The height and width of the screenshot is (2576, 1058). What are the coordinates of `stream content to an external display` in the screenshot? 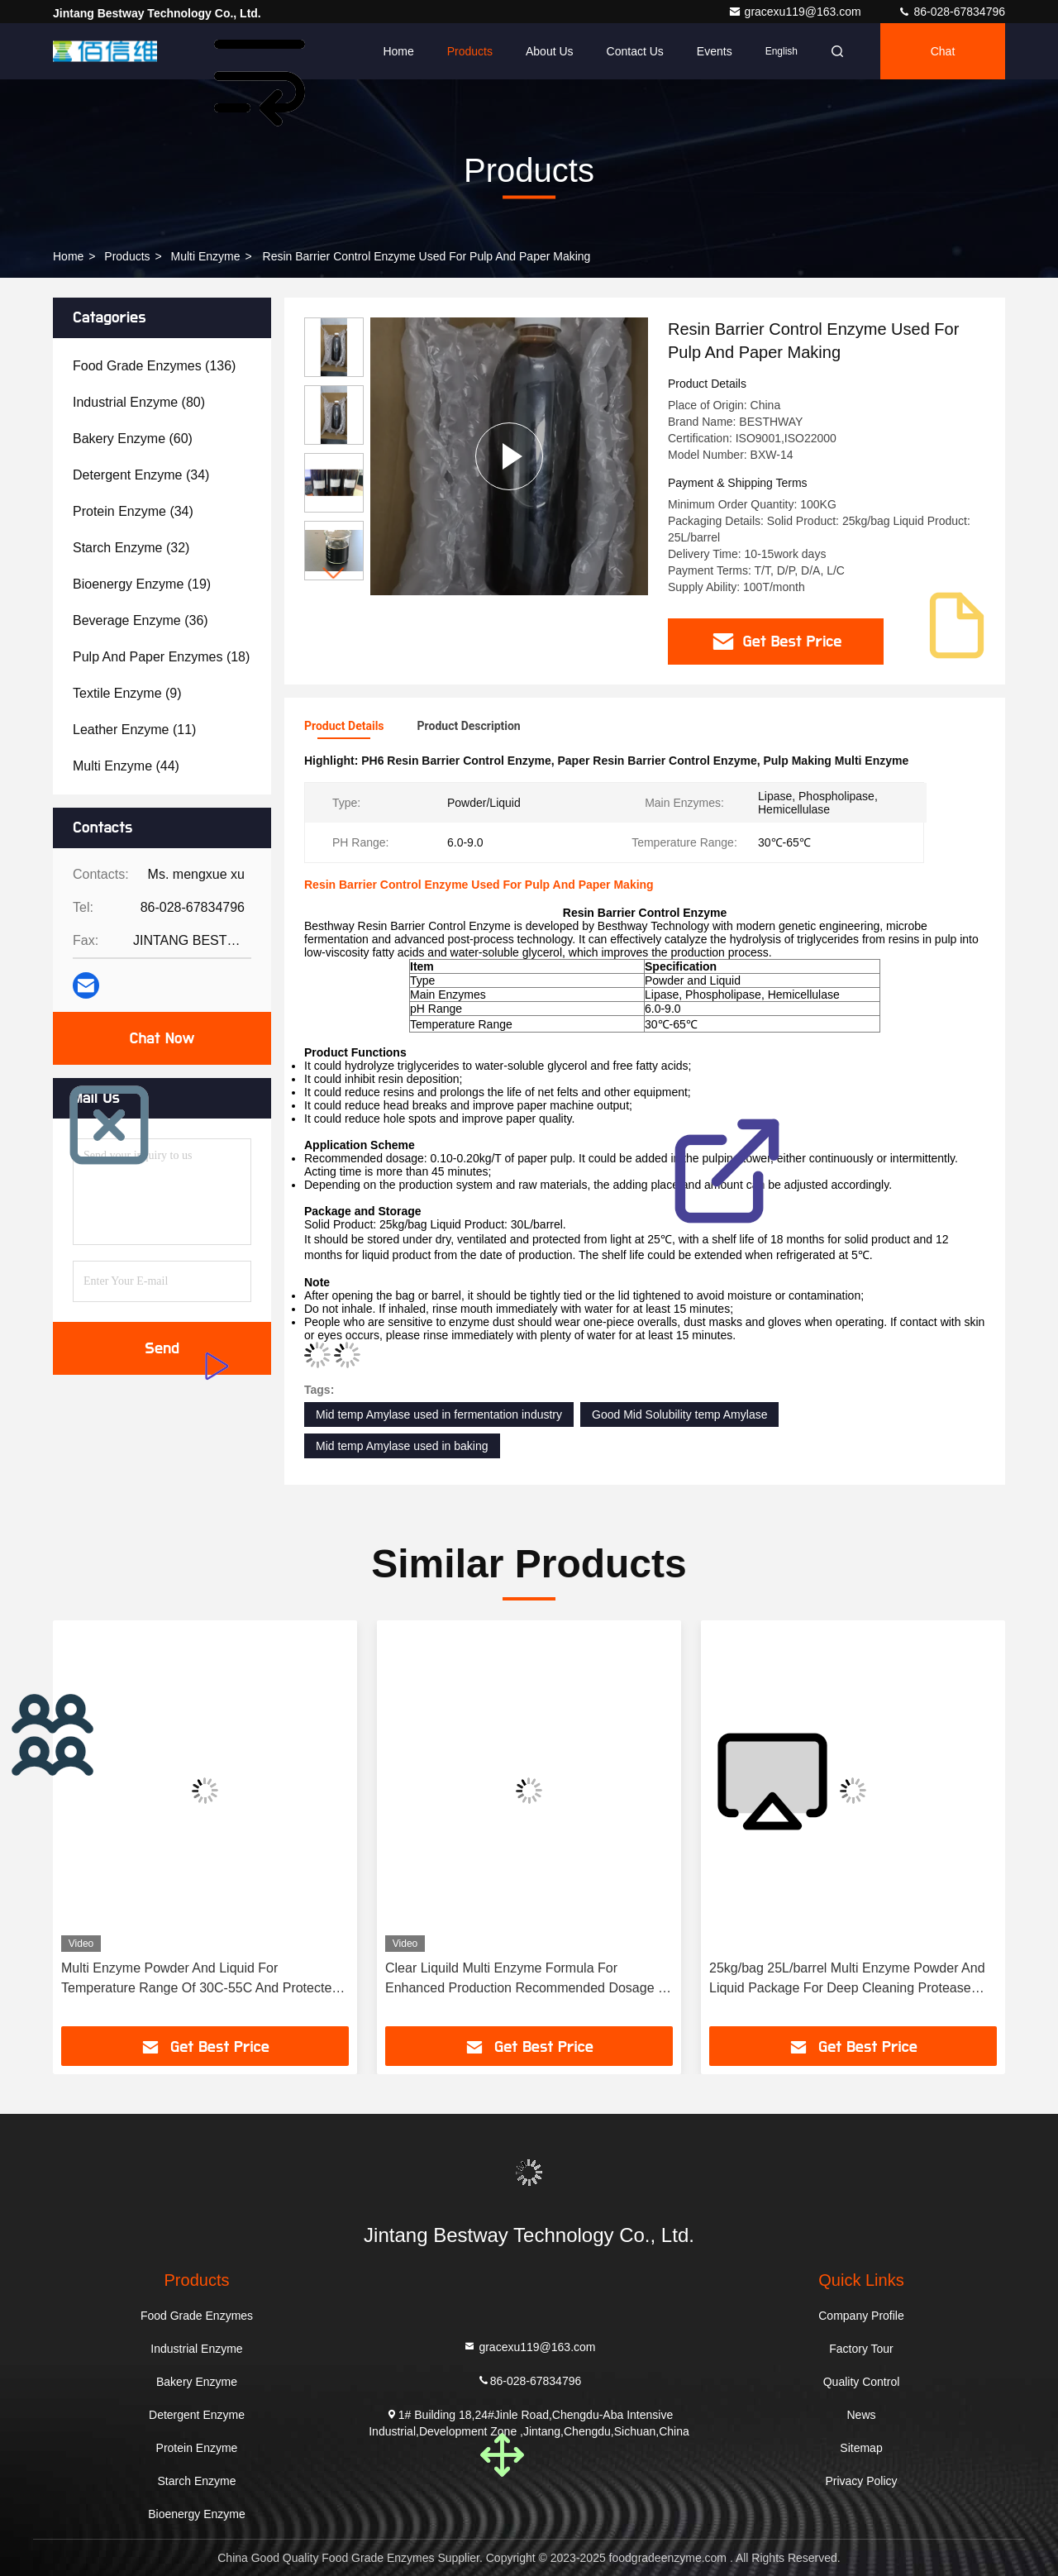 It's located at (772, 1779).